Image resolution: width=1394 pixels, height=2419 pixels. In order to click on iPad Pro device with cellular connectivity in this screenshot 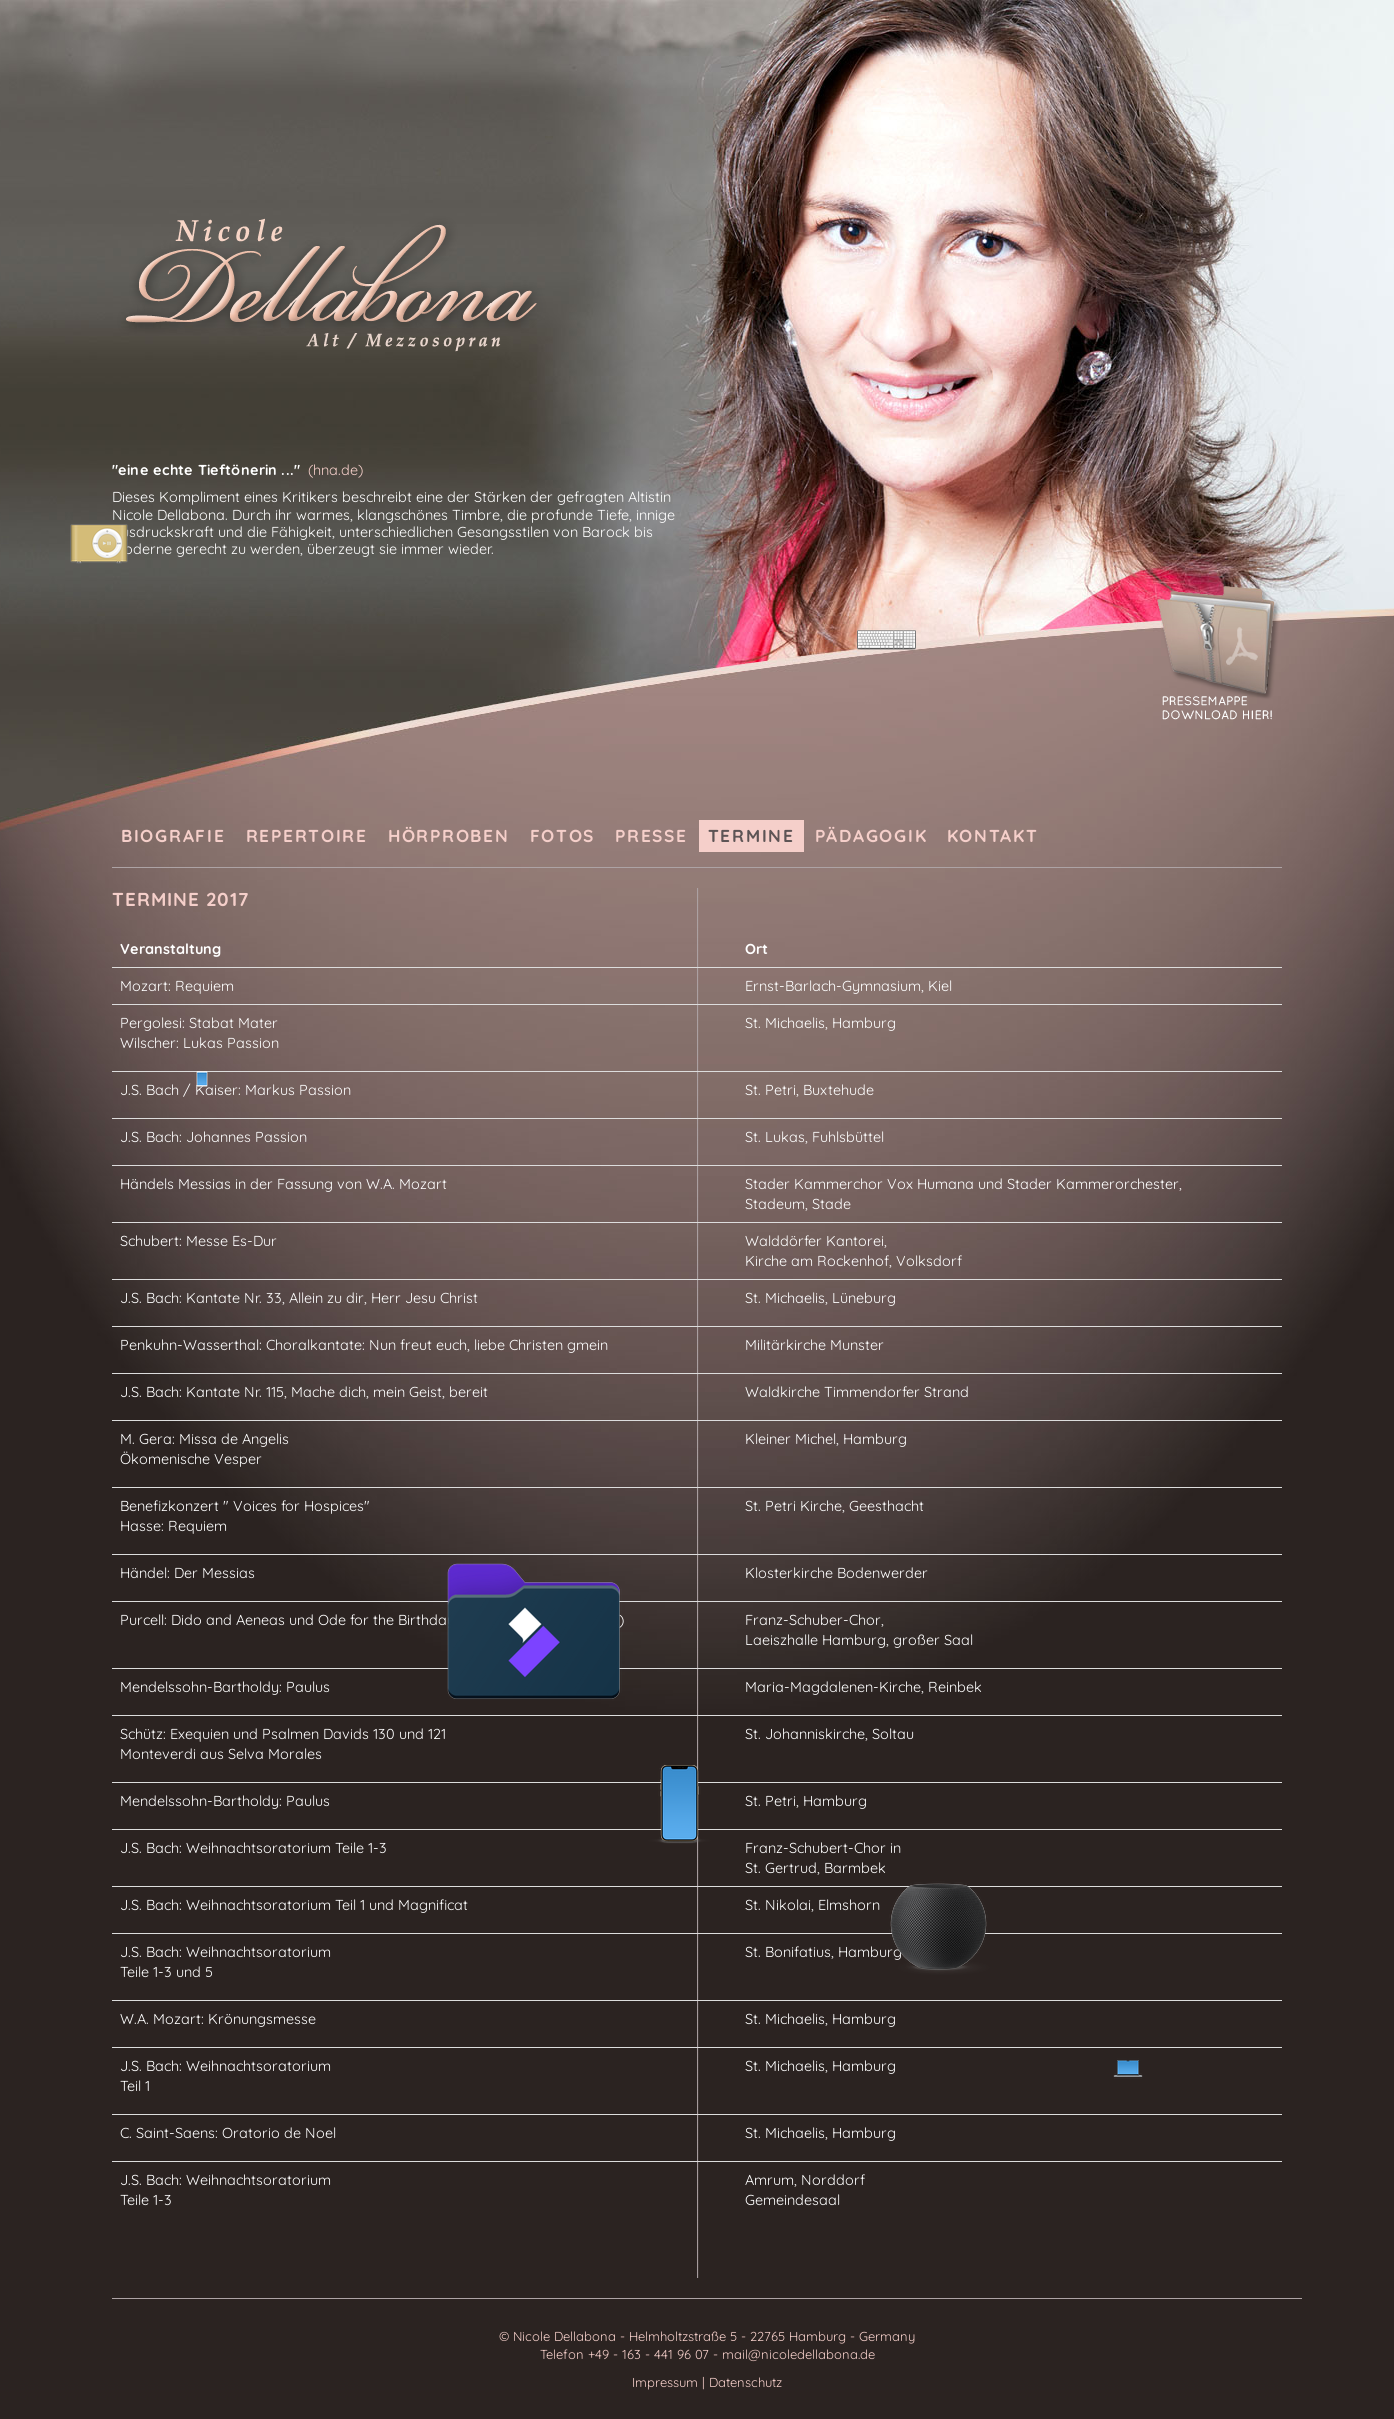, I will do `click(202, 1079)`.